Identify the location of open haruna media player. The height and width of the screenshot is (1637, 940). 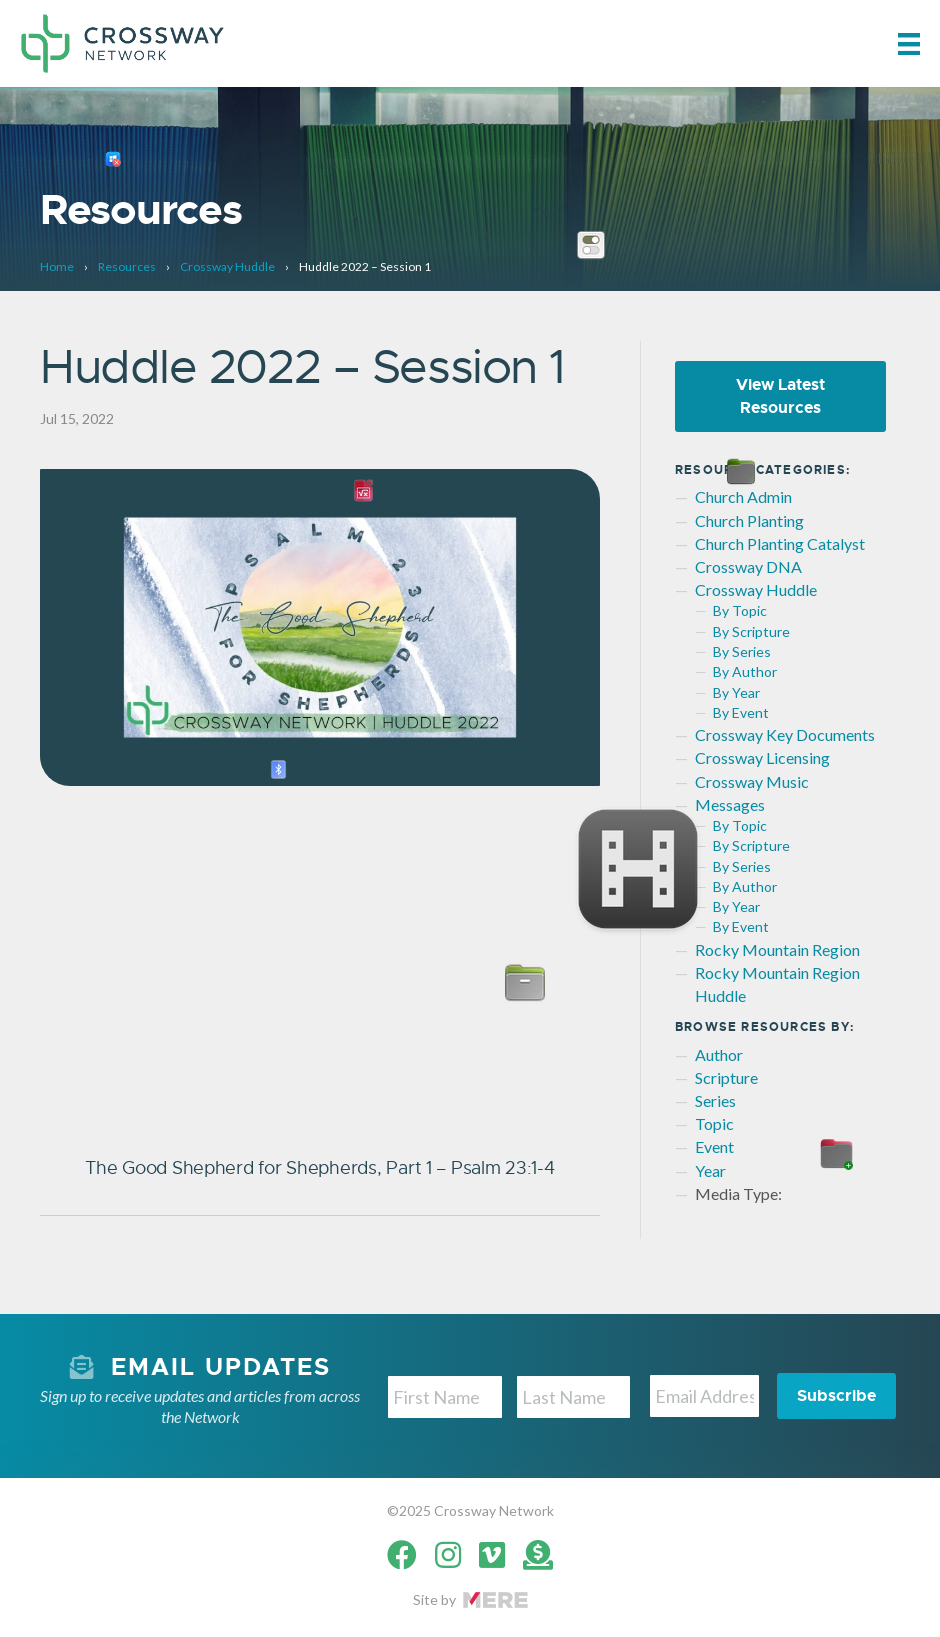
(638, 869).